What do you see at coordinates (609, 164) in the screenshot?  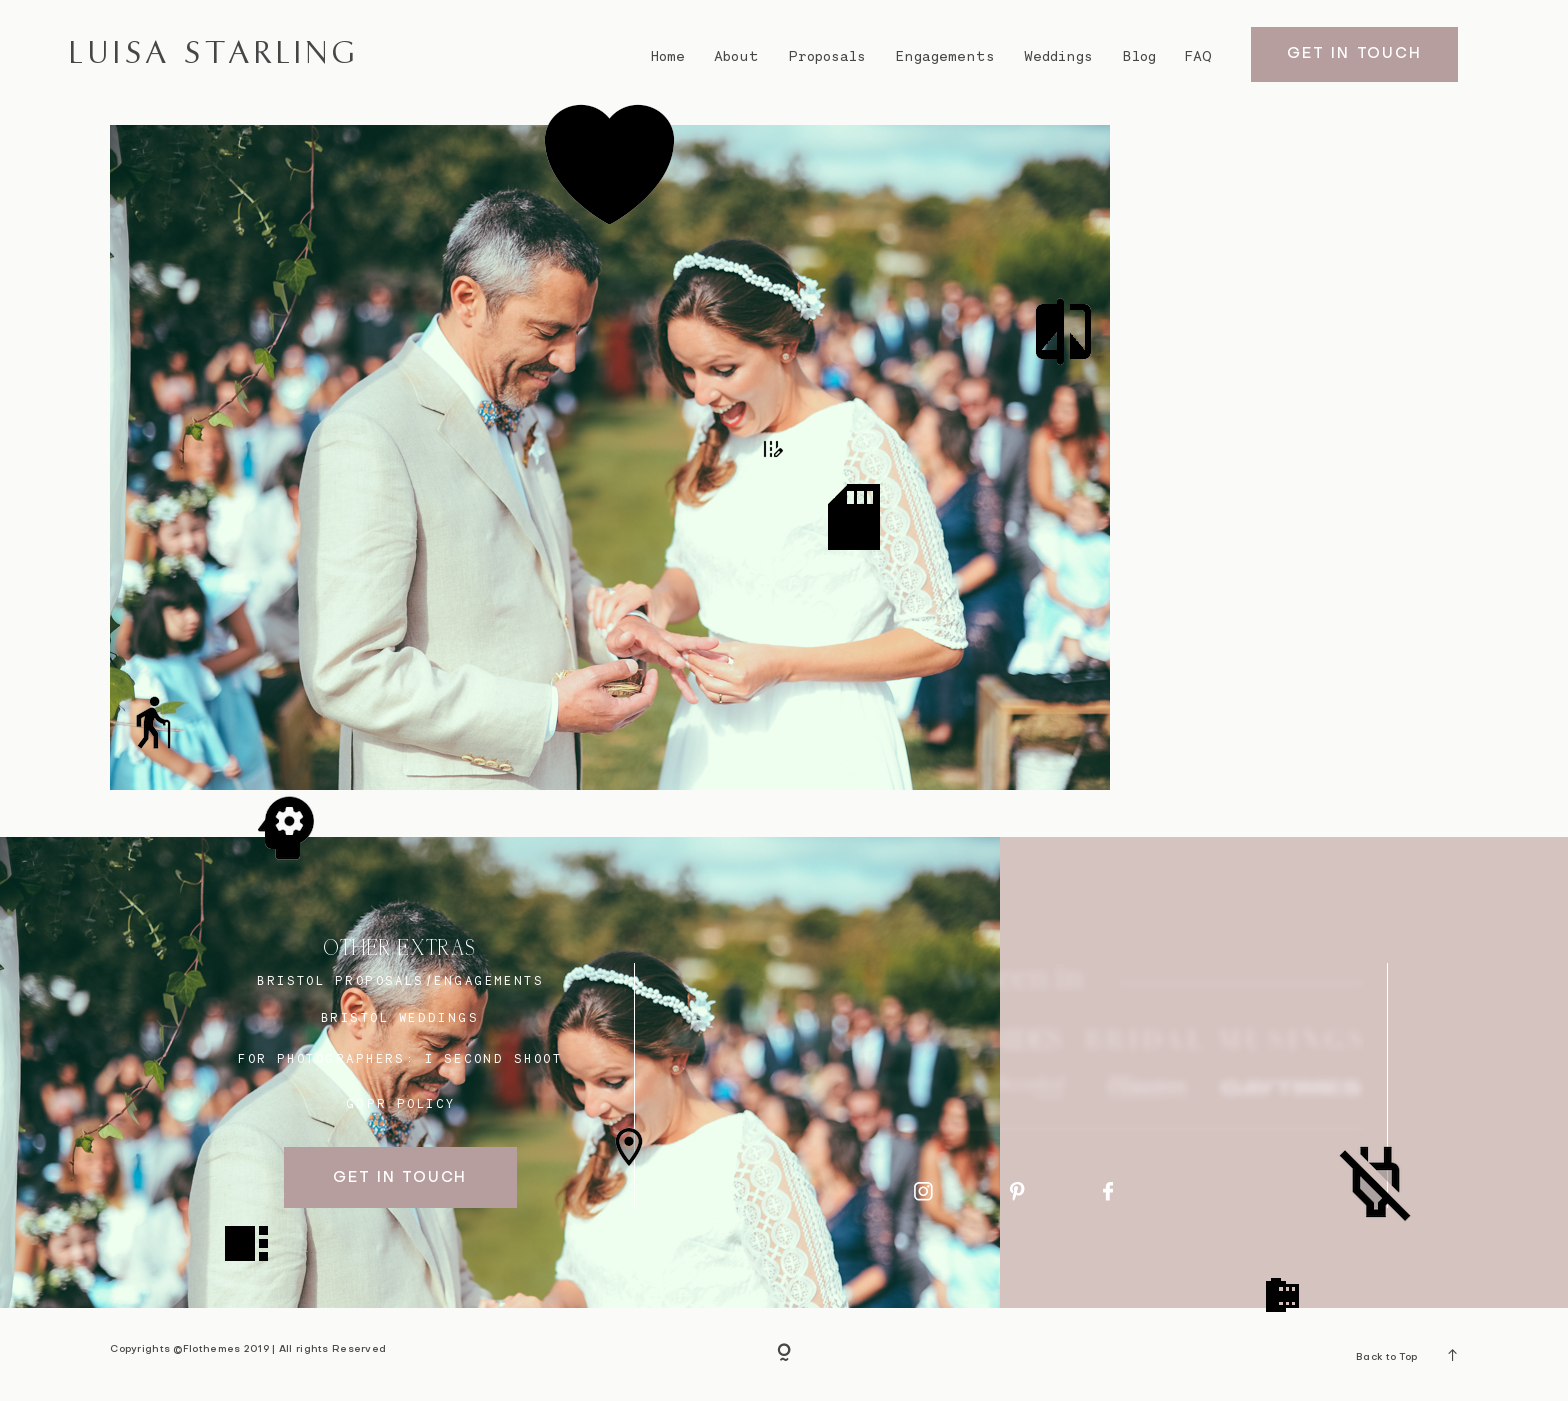 I see `add to favorites` at bounding box center [609, 164].